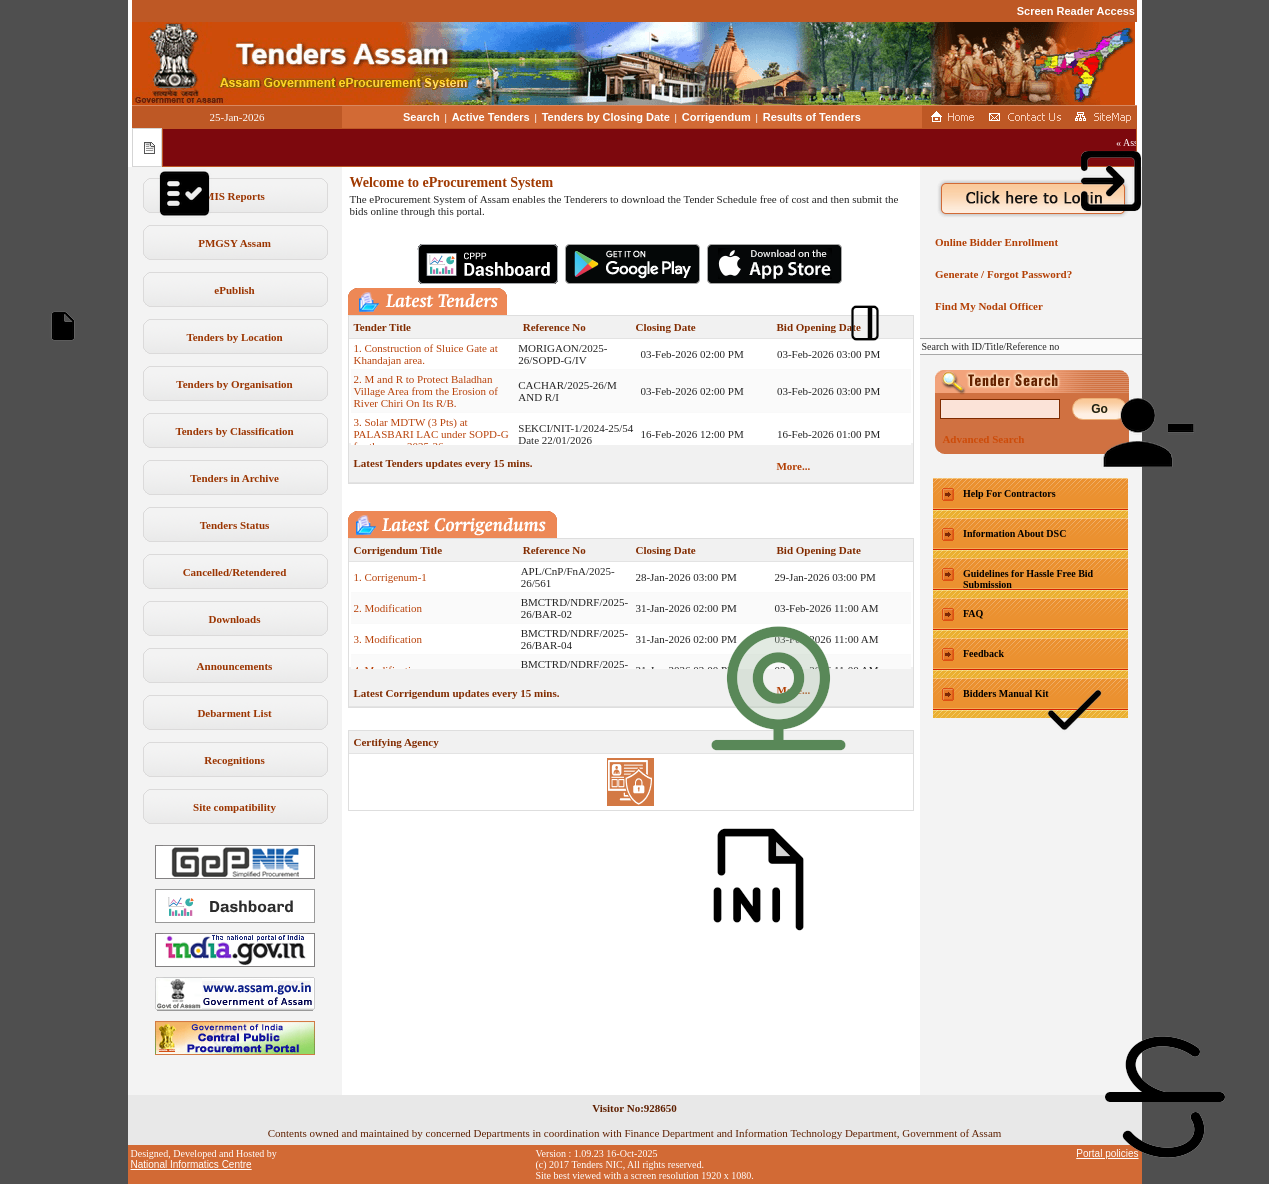 The height and width of the screenshot is (1184, 1269). Describe the element at coordinates (760, 879) in the screenshot. I see `view or open an INI configuration file` at that location.